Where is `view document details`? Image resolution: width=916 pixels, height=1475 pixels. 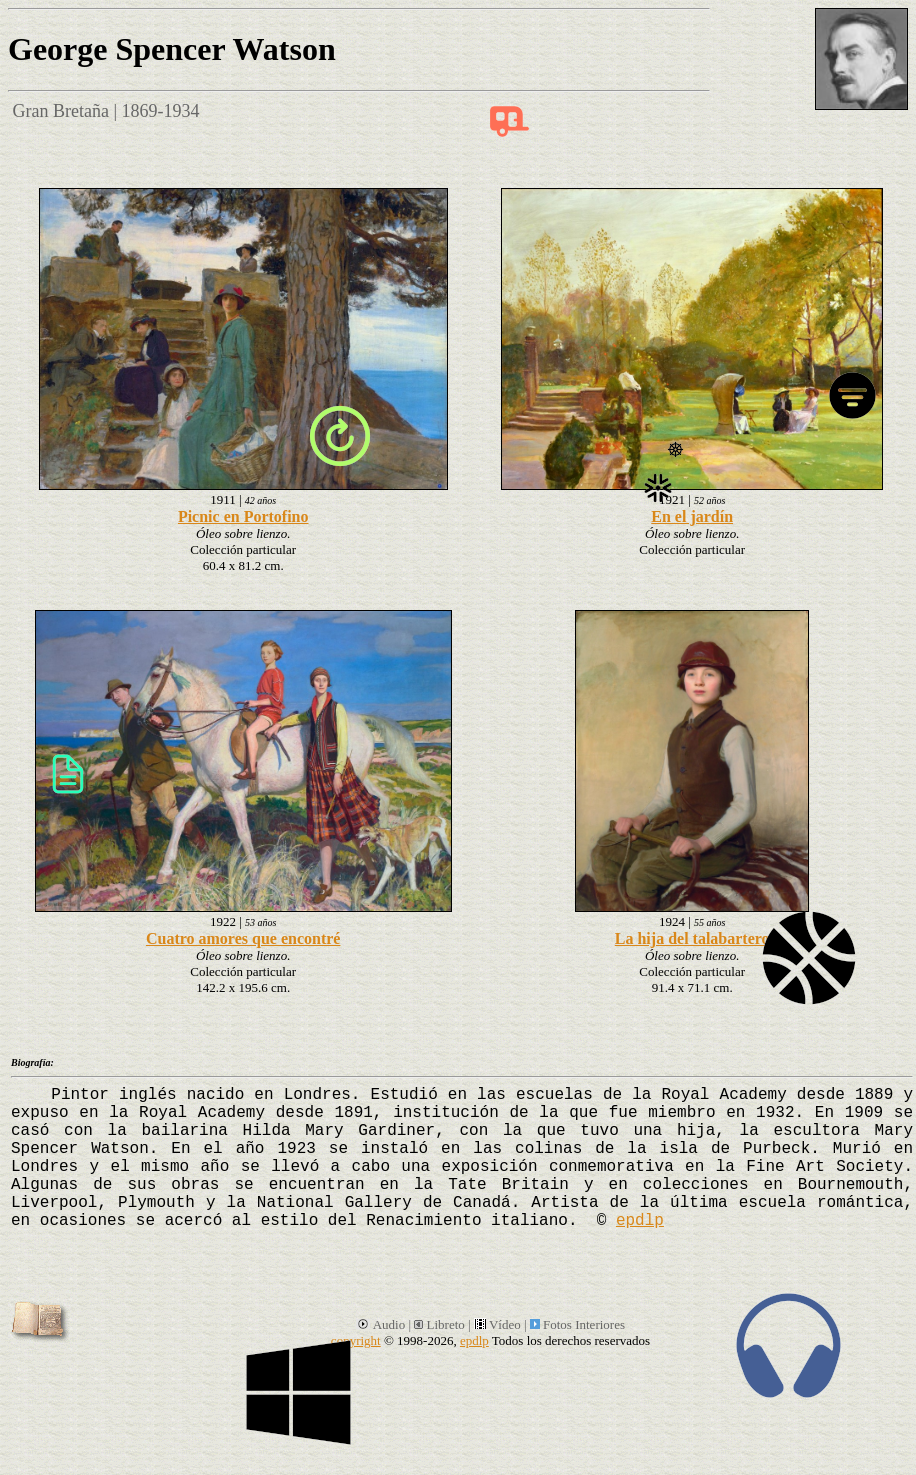
view document details is located at coordinates (68, 774).